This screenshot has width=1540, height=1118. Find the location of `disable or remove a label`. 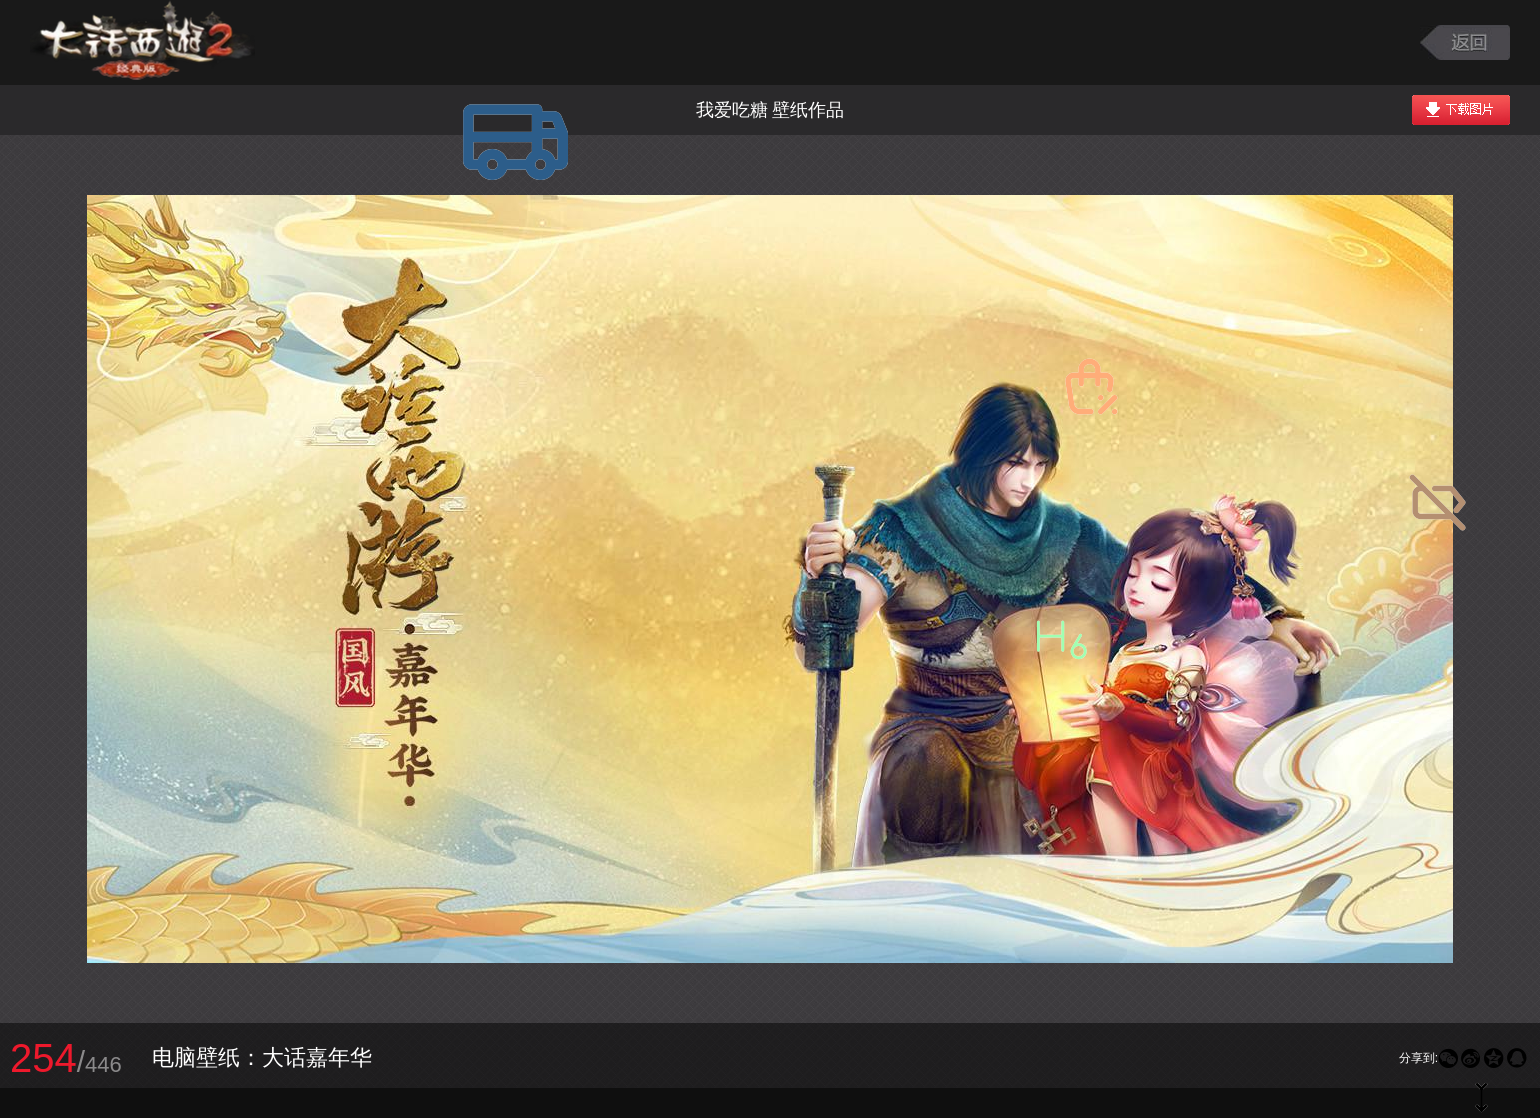

disable or remove a label is located at coordinates (1437, 502).